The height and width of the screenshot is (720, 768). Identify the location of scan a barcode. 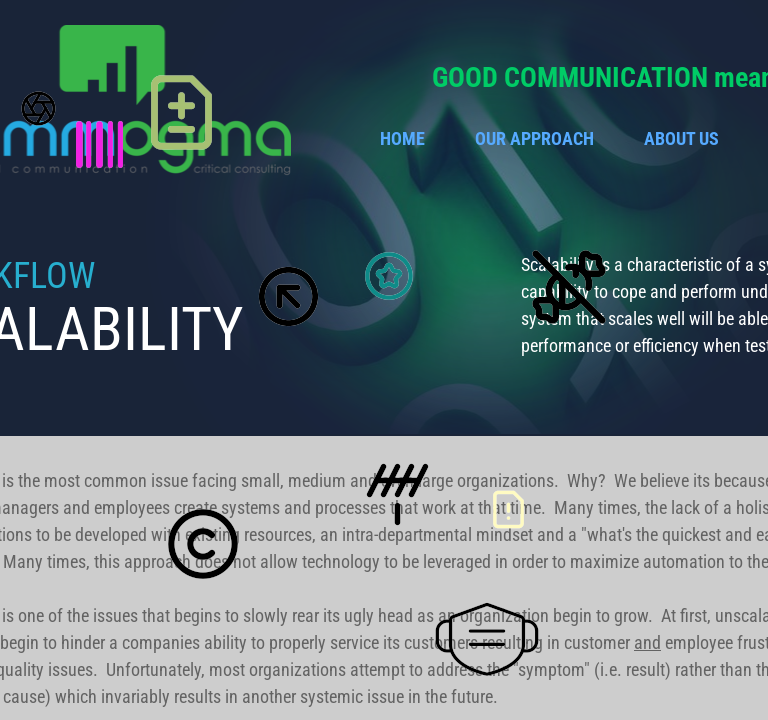
(99, 144).